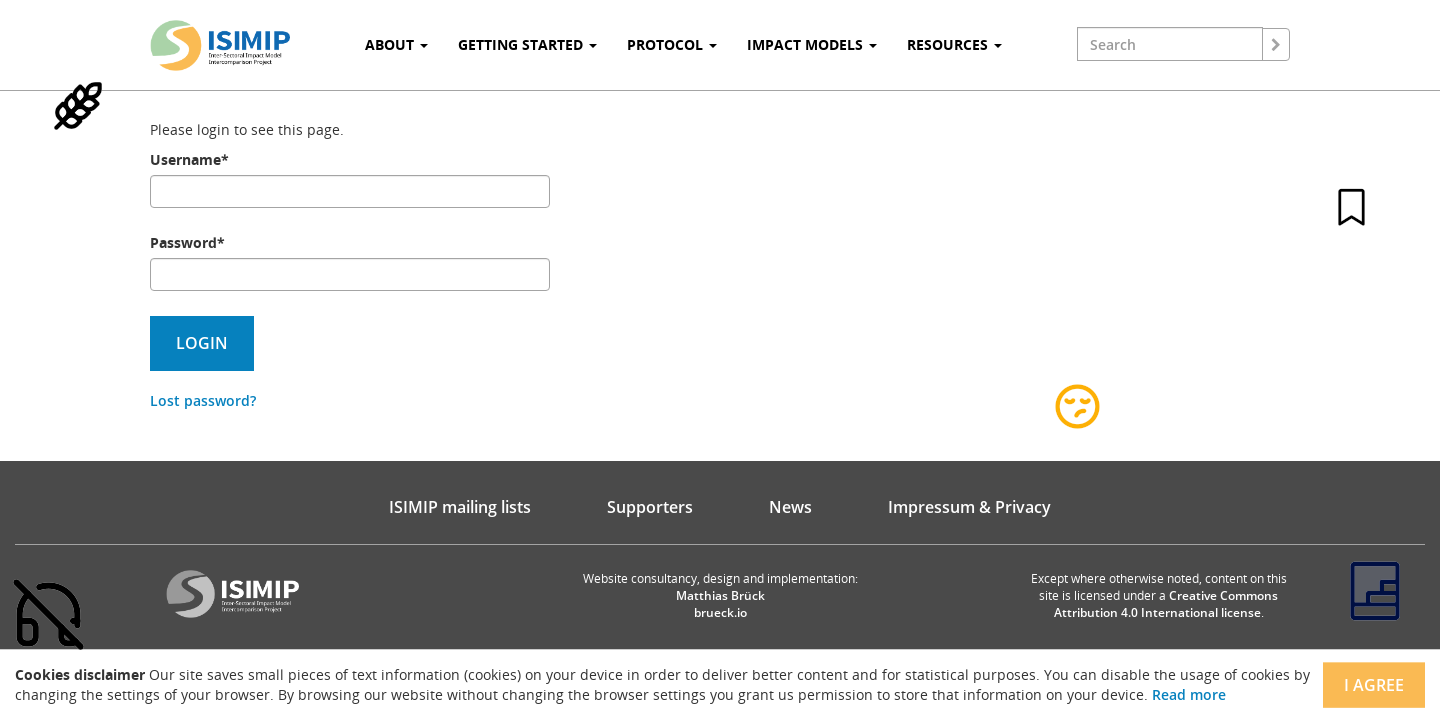 The height and width of the screenshot is (720, 1440). I want to click on mute or disable audio output, so click(48, 614).